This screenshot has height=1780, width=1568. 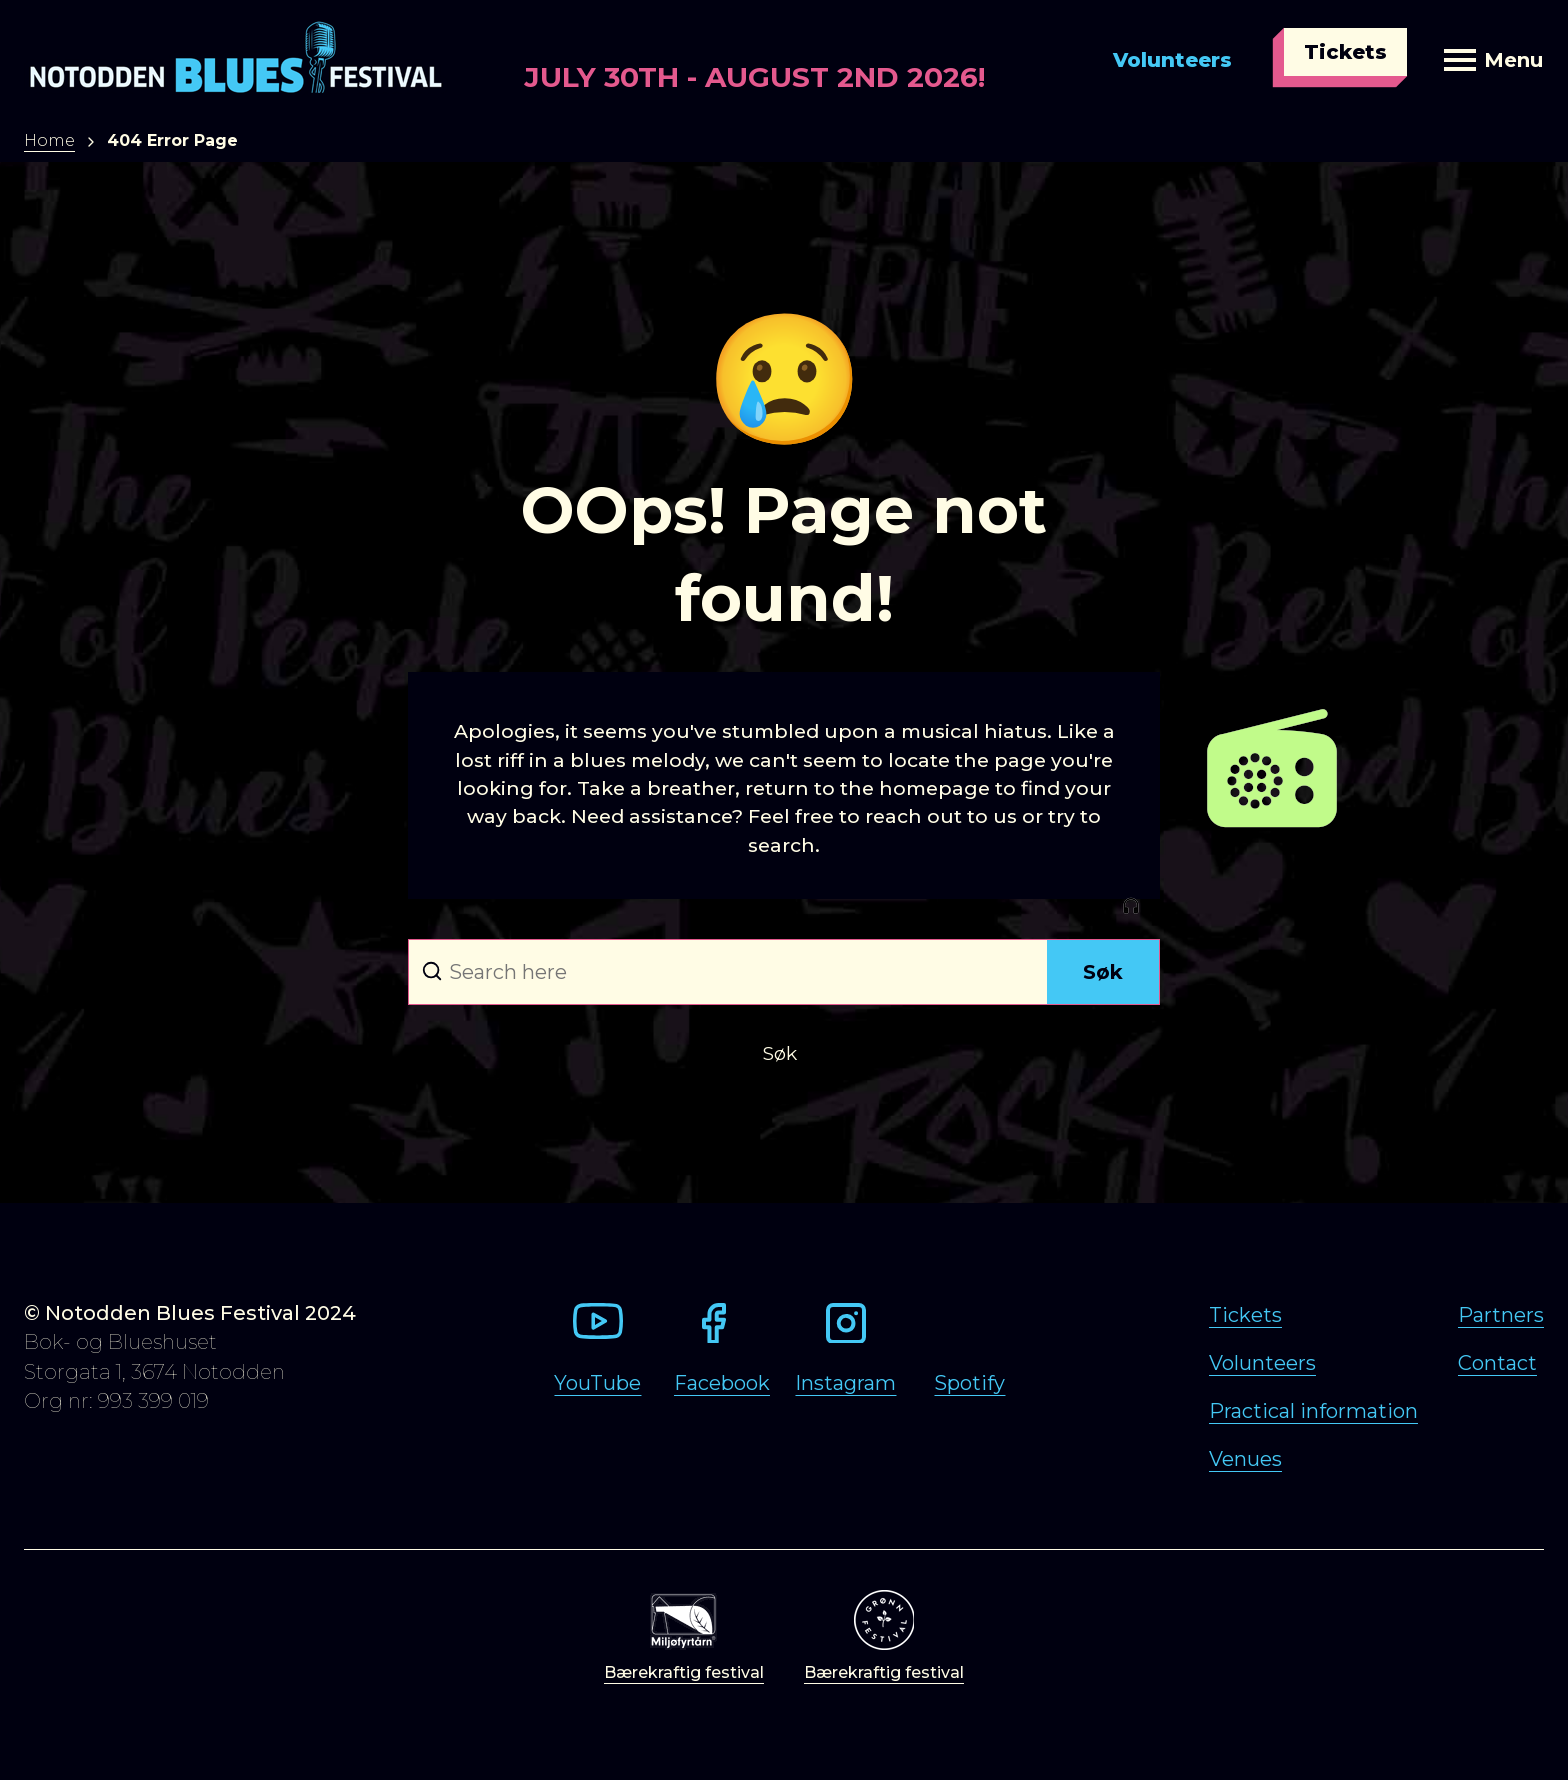 I want to click on open radio or audio streaming, so click(x=1272, y=767).